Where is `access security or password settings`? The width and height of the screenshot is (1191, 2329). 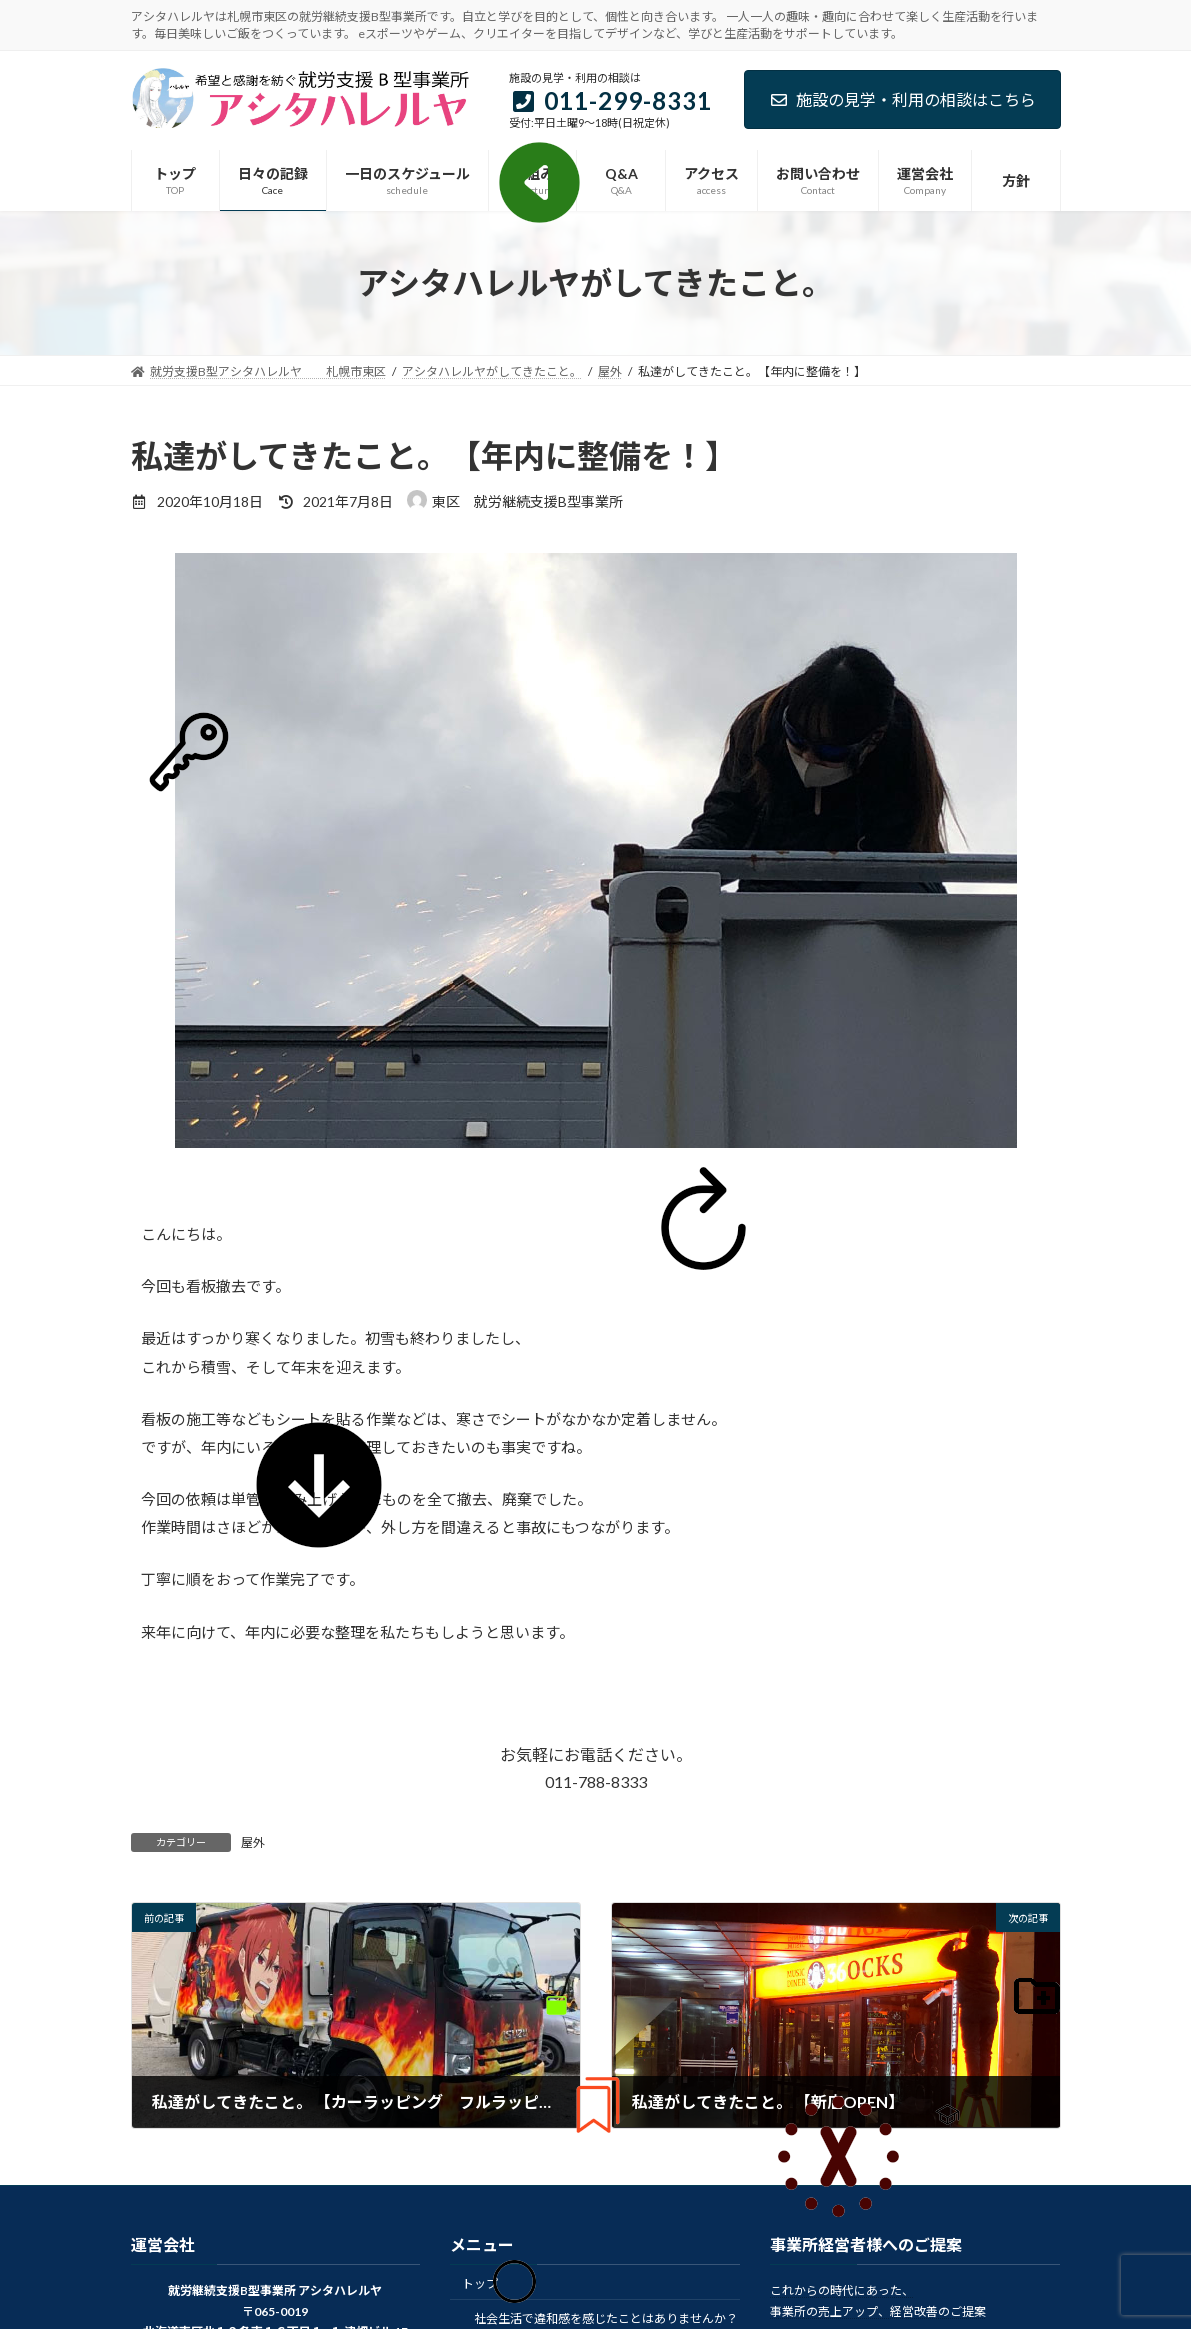
access security or password settings is located at coordinates (189, 752).